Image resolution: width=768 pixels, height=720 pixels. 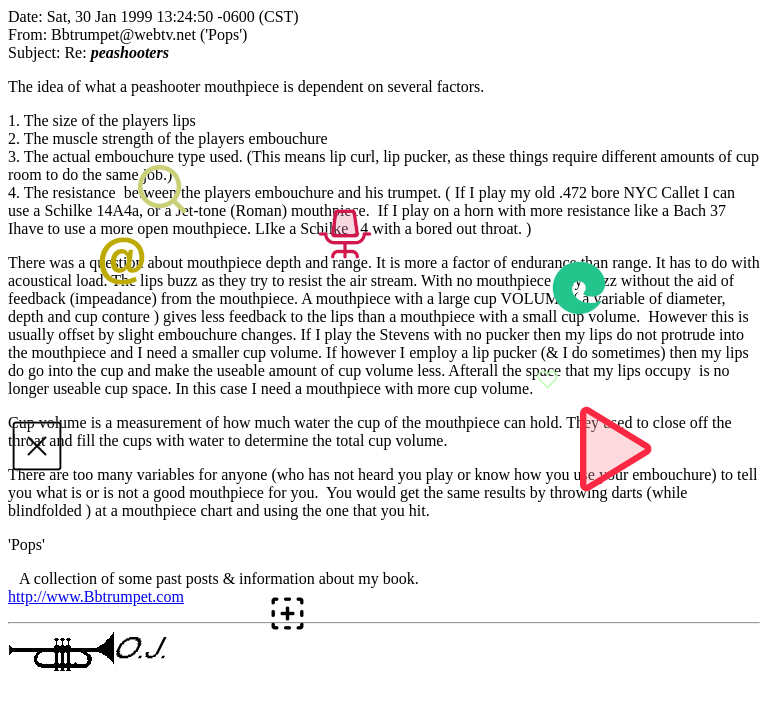 I want to click on search for content or items, so click(x=162, y=189).